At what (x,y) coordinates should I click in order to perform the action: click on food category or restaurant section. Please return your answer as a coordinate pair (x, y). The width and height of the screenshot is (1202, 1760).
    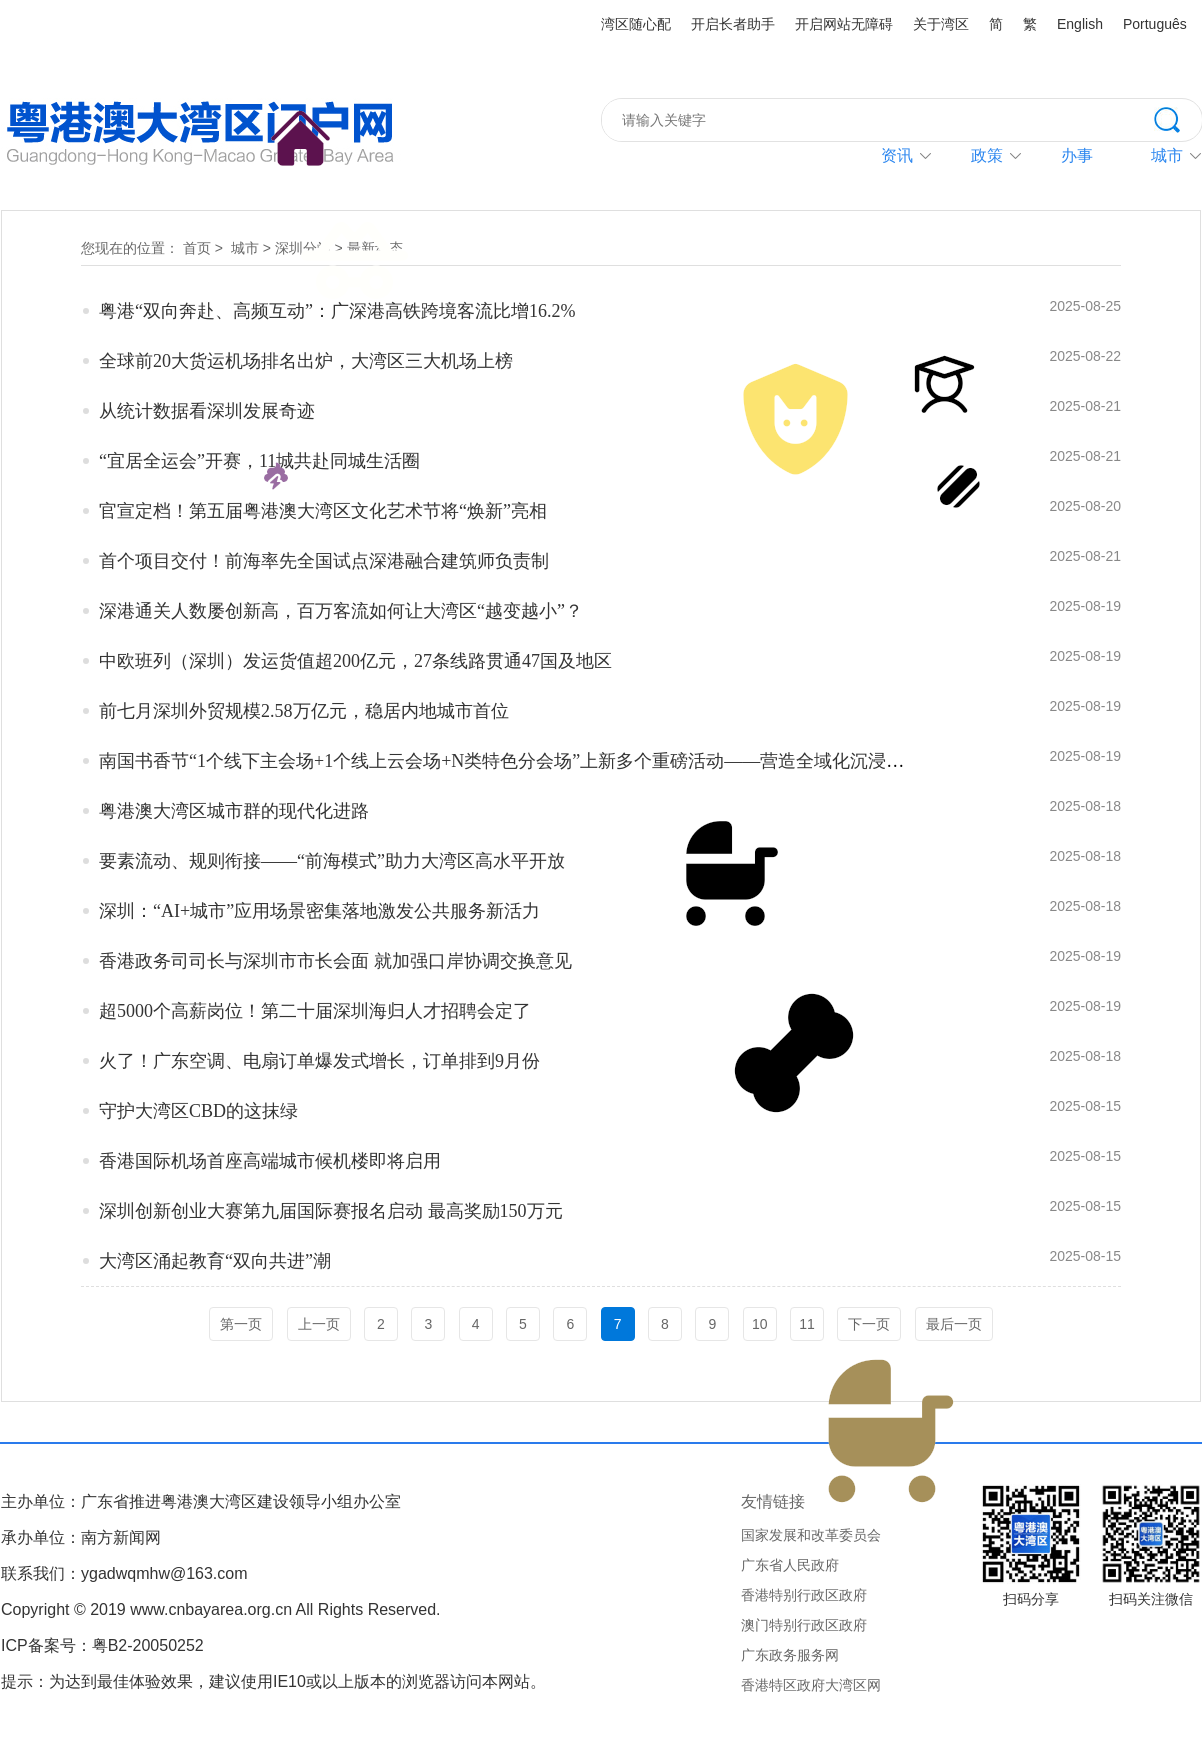
    Looking at the image, I should click on (958, 486).